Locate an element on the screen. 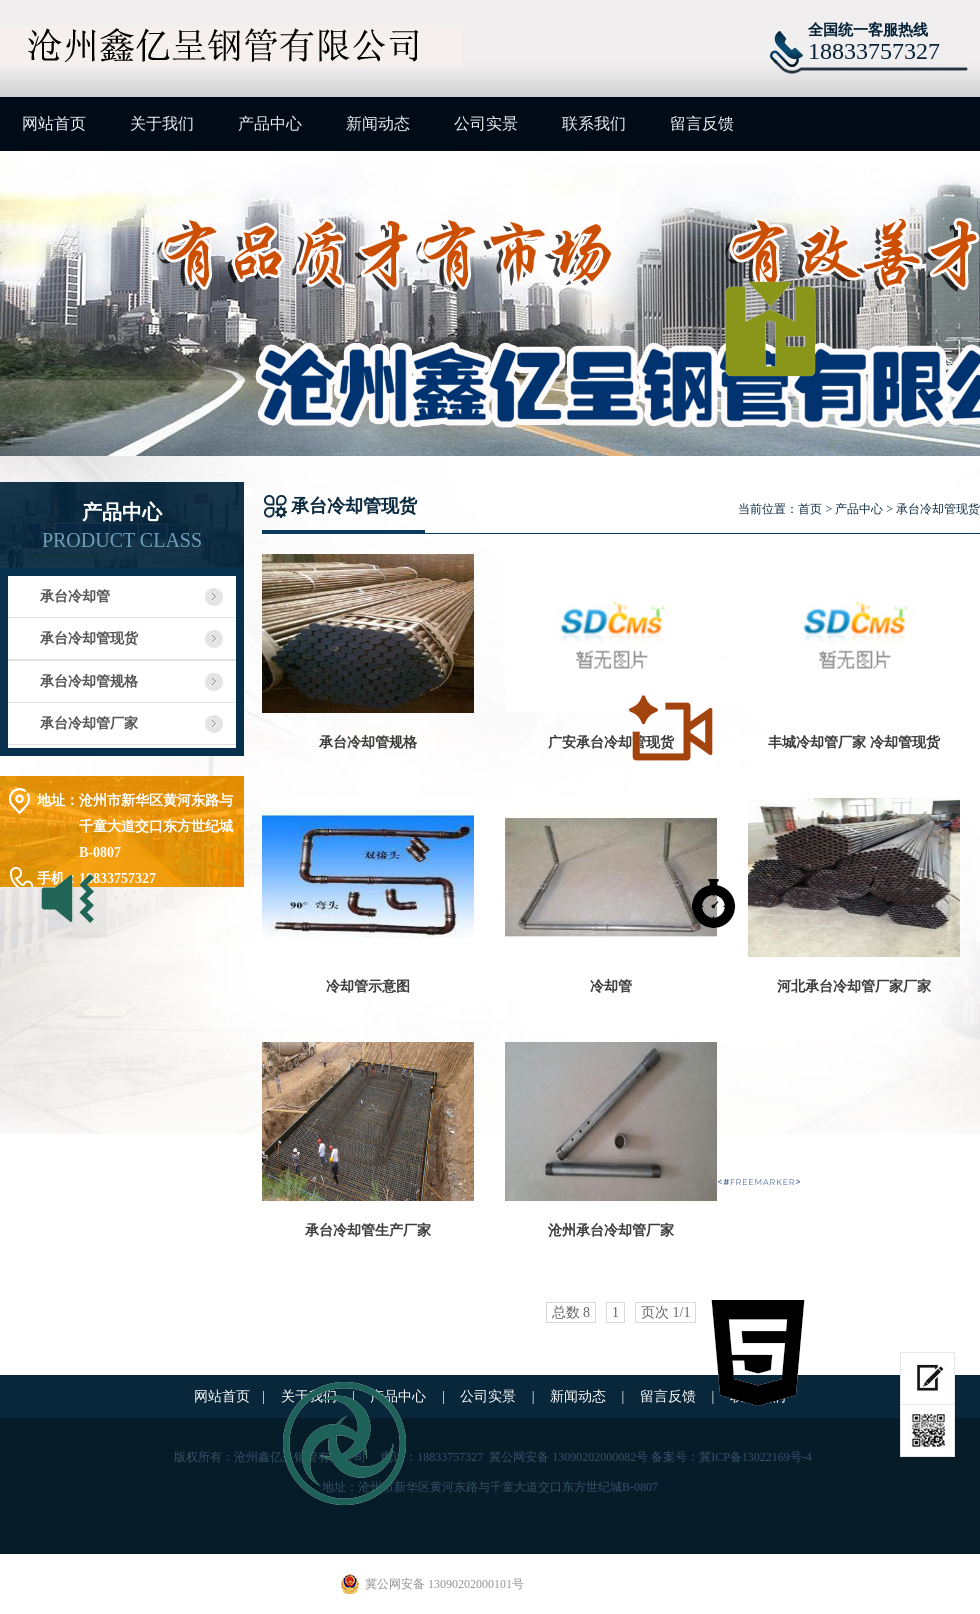 Image resolution: width=980 pixels, height=1614 pixels. Fastly CDN service logo is located at coordinates (713, 903).